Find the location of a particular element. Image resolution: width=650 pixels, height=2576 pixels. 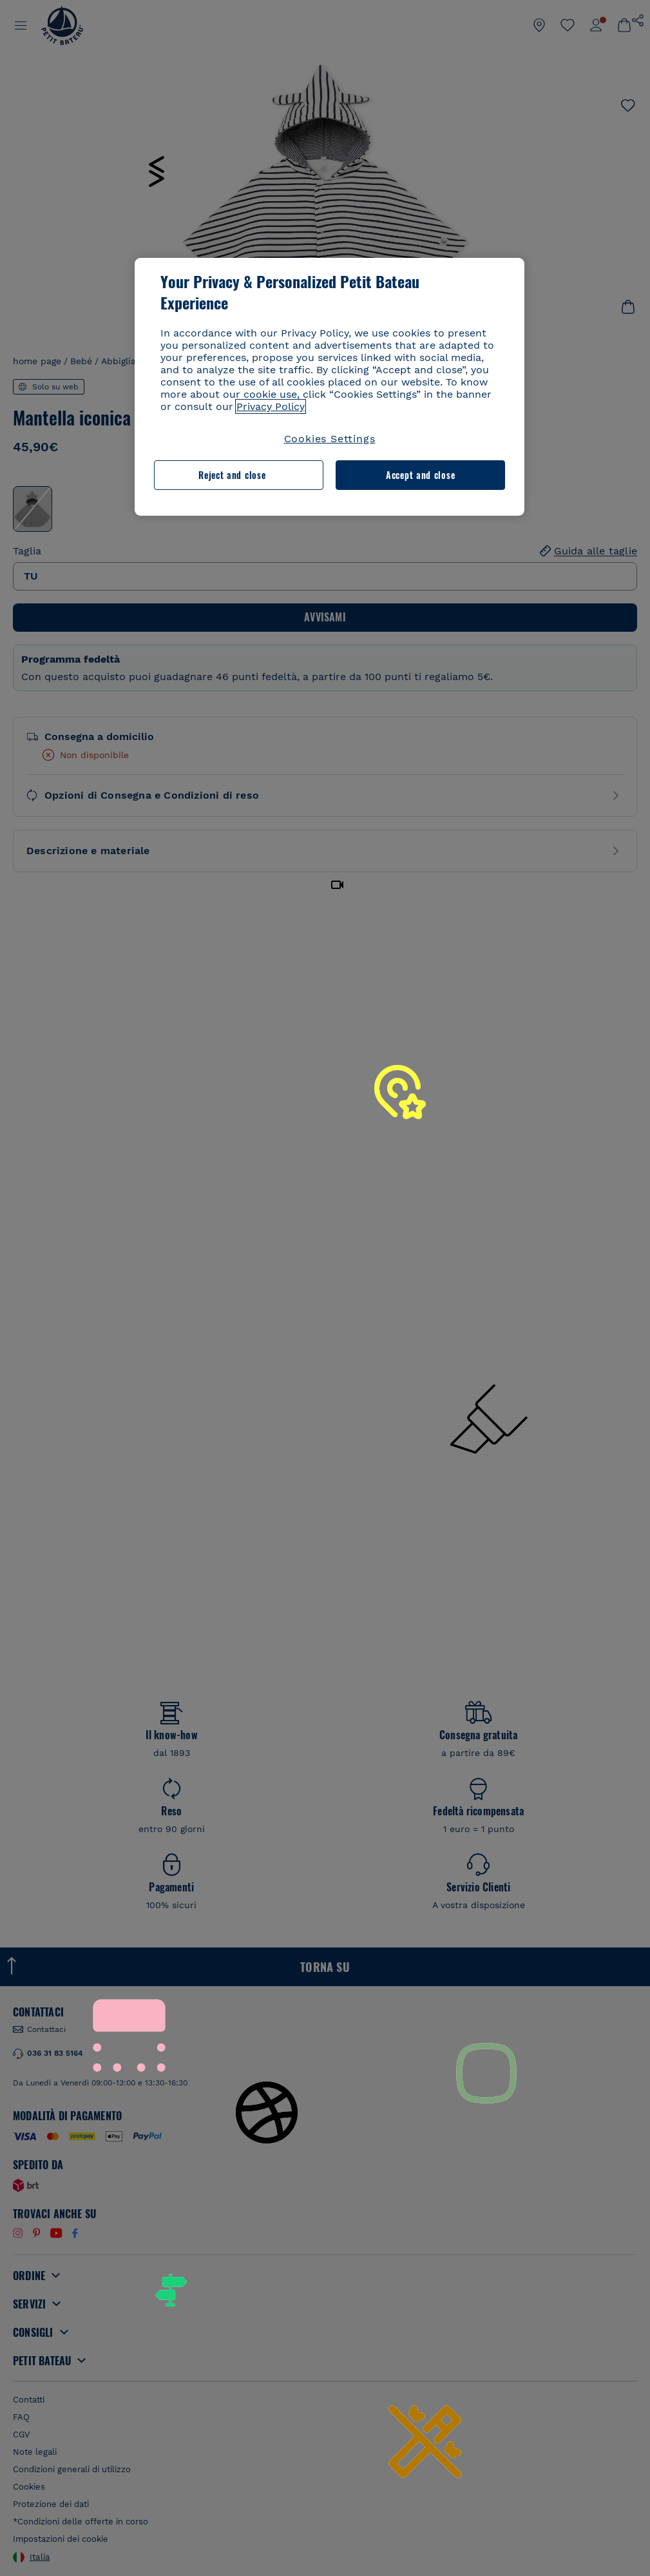

highlight or mark selected text is located at coordinates (486, 1423).